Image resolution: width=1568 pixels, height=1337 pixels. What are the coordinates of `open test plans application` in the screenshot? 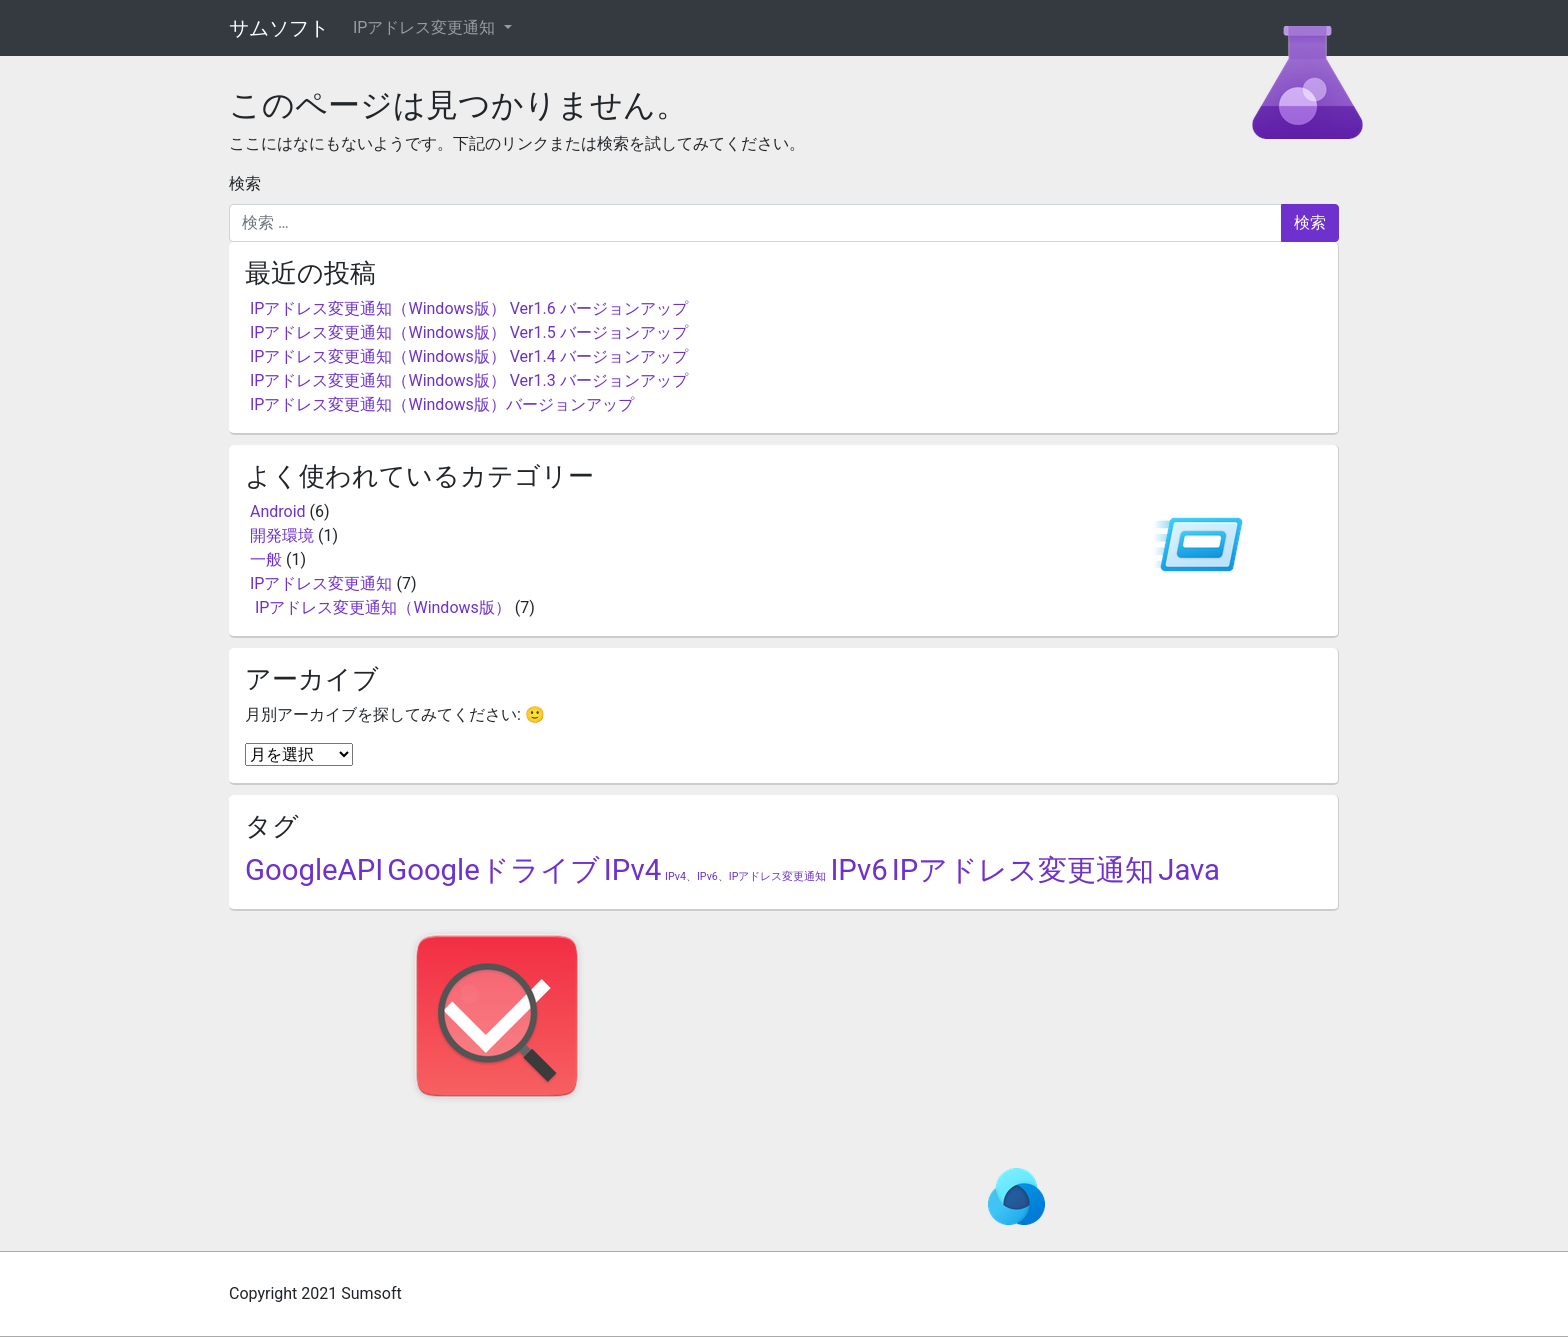 It's located at (1307, 82).